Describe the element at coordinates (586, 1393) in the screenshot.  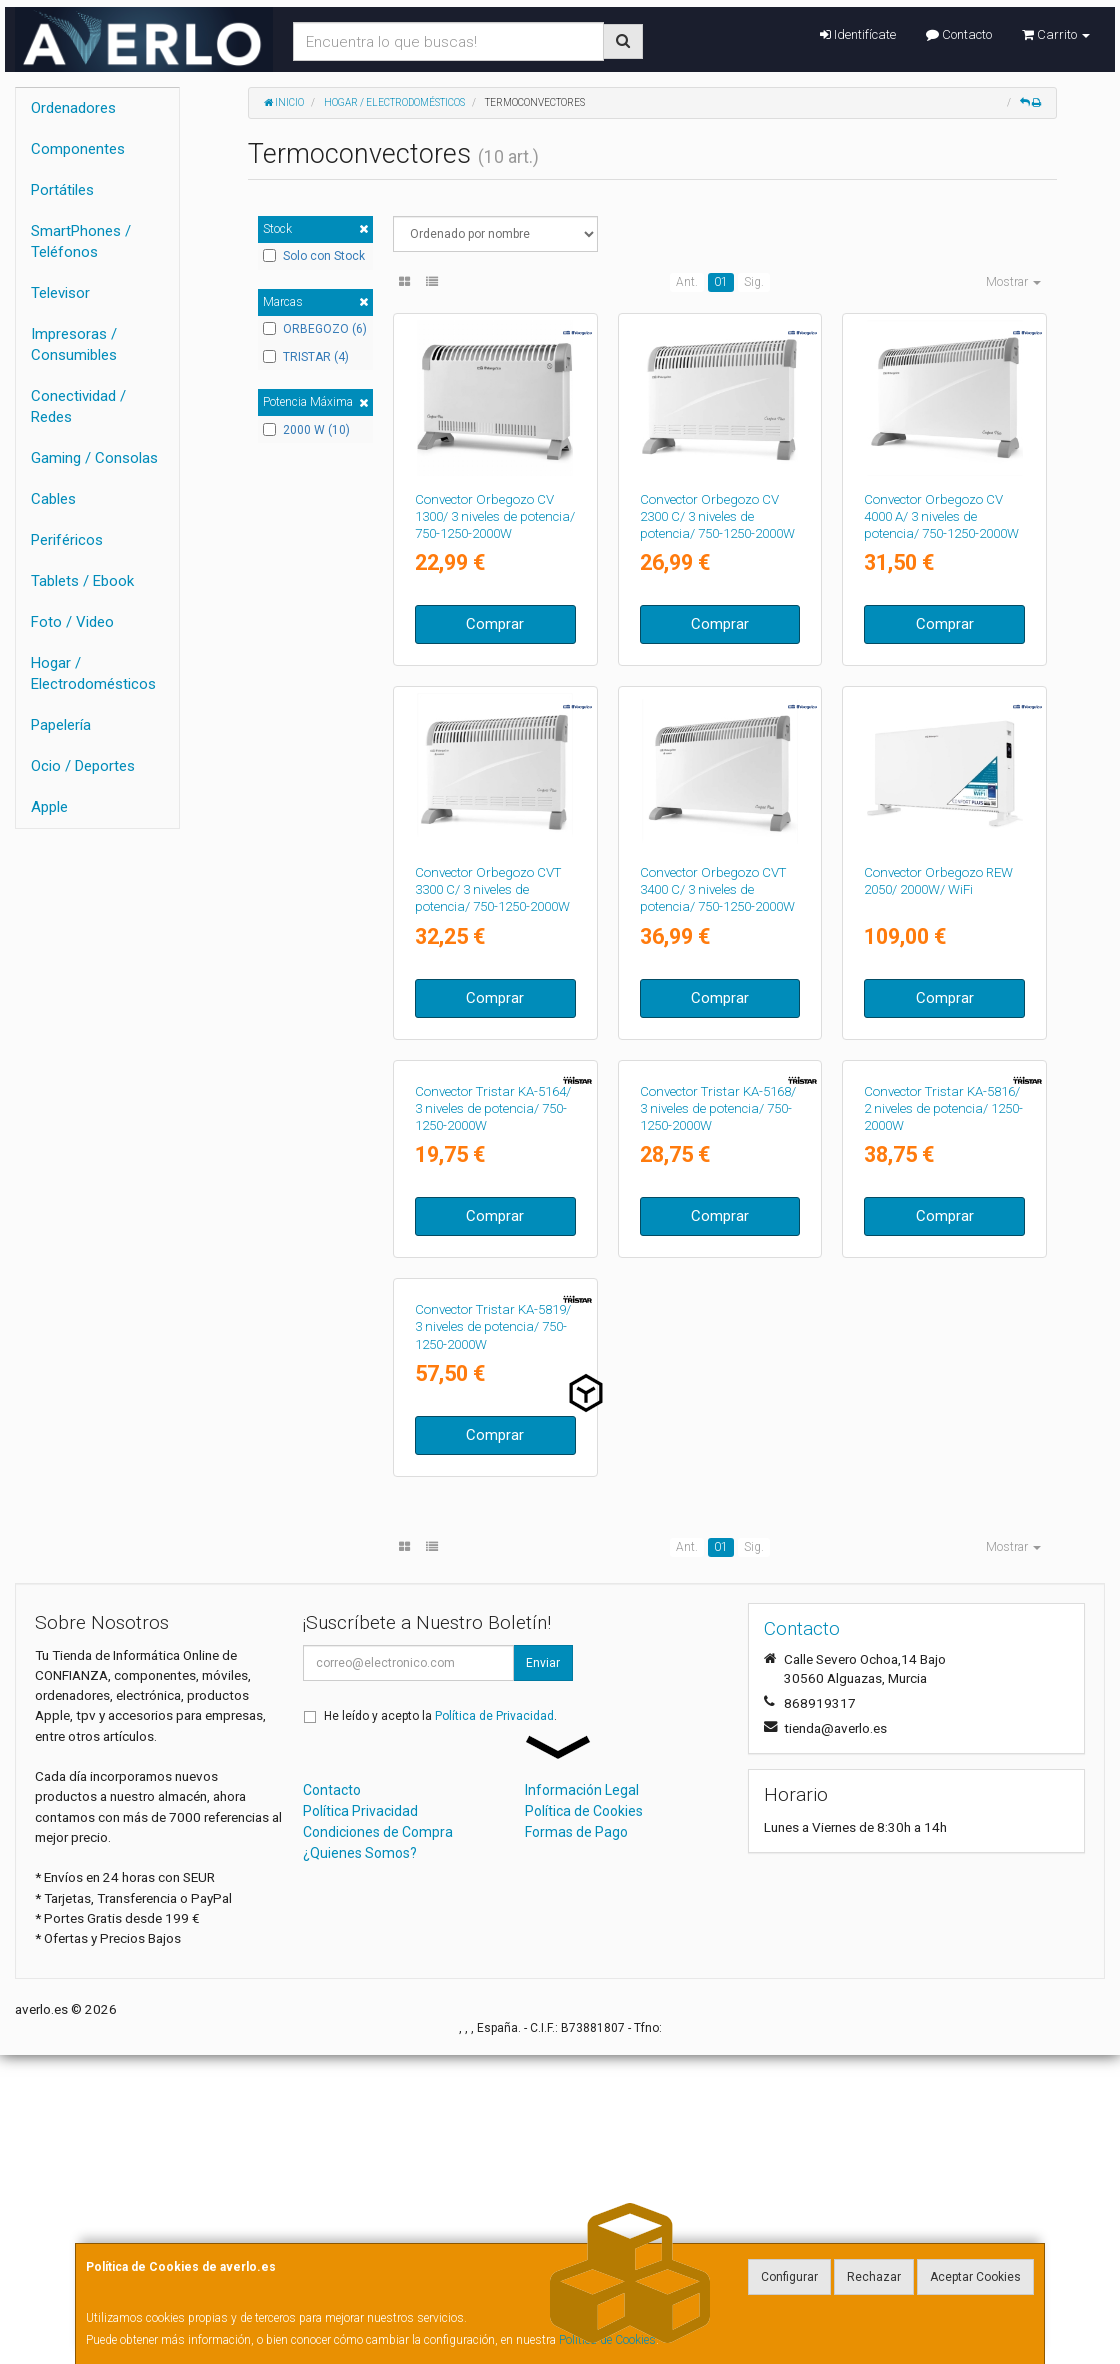
I see `view instance details` at that location.